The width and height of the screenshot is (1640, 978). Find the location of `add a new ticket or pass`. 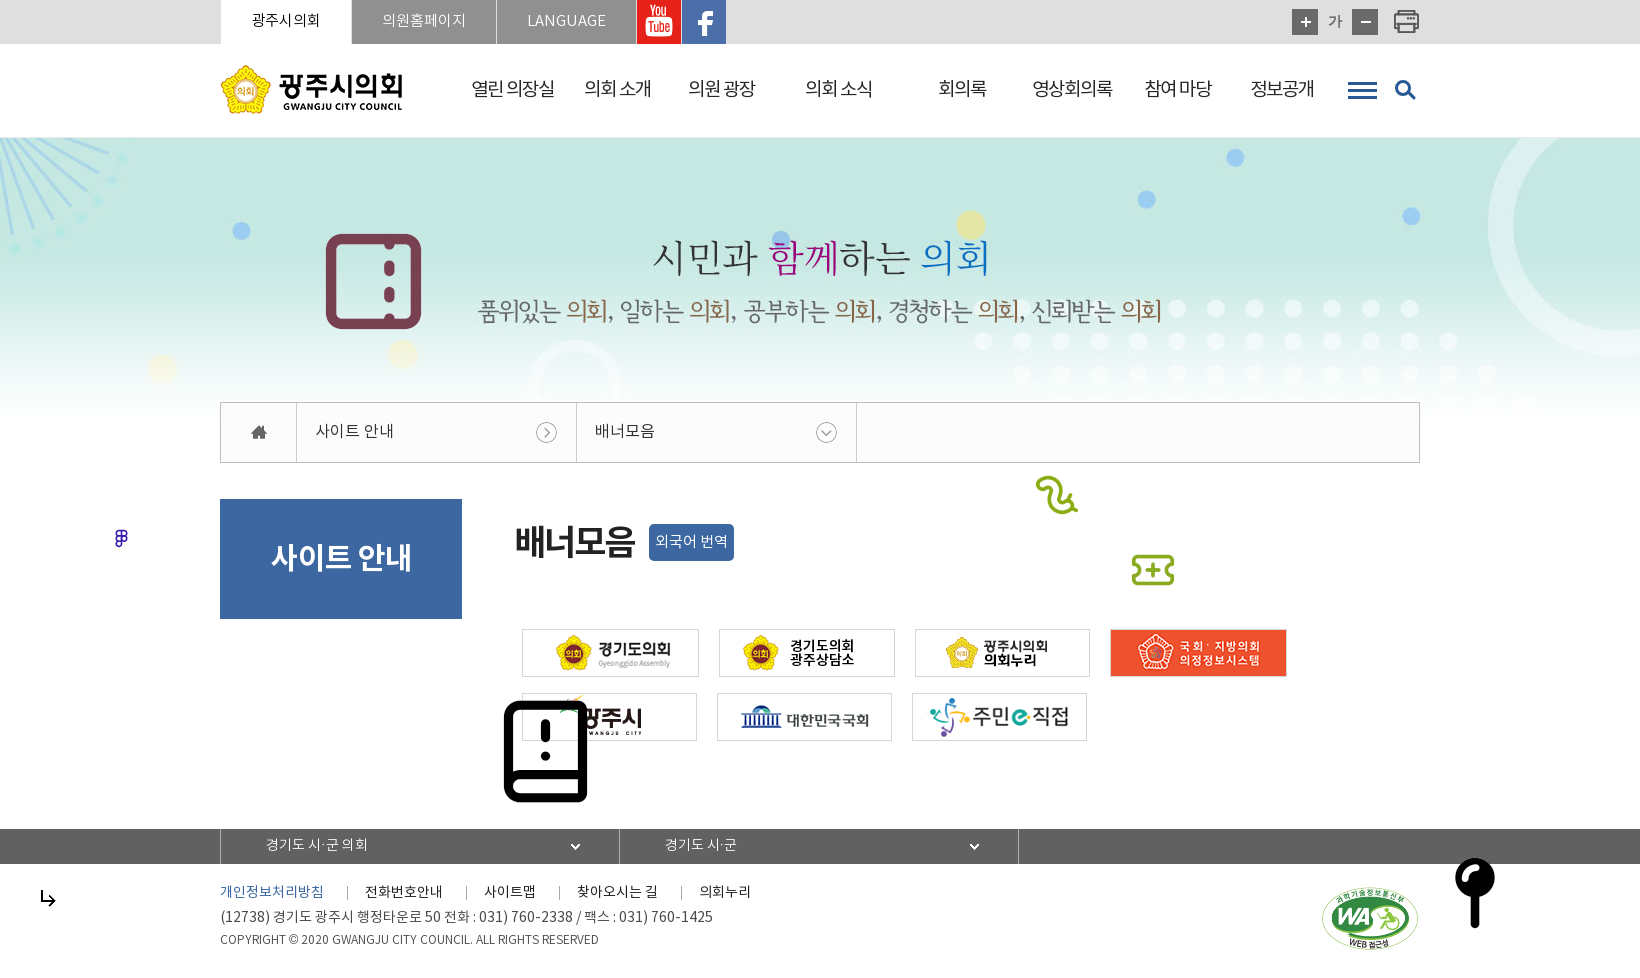

add a new ticket or pass is located at coordinates (1153, 570).